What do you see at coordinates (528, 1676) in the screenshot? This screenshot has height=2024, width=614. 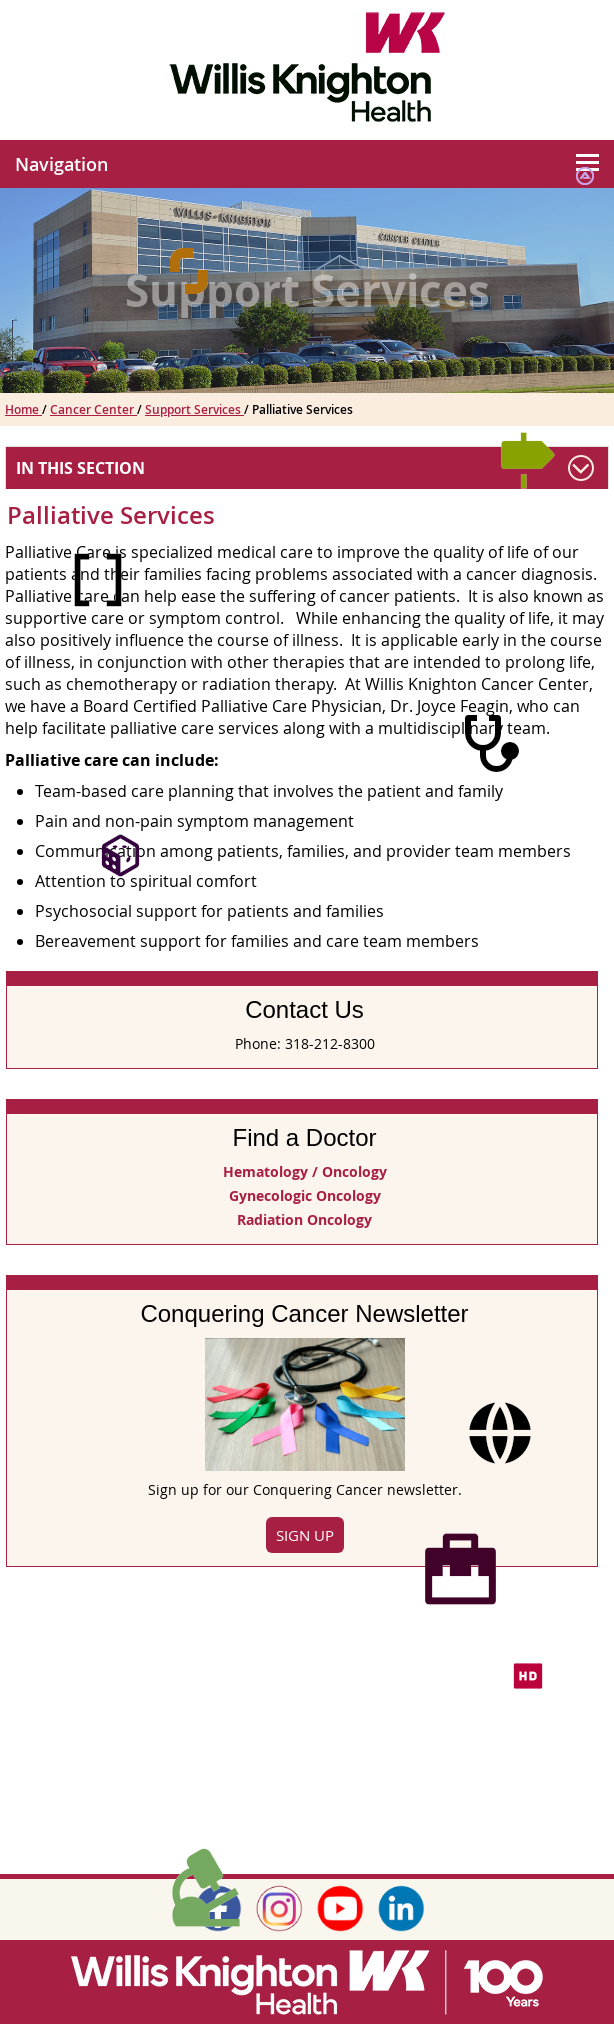 I see `indicates high definition video quality` at bounding box center [528, 1676].